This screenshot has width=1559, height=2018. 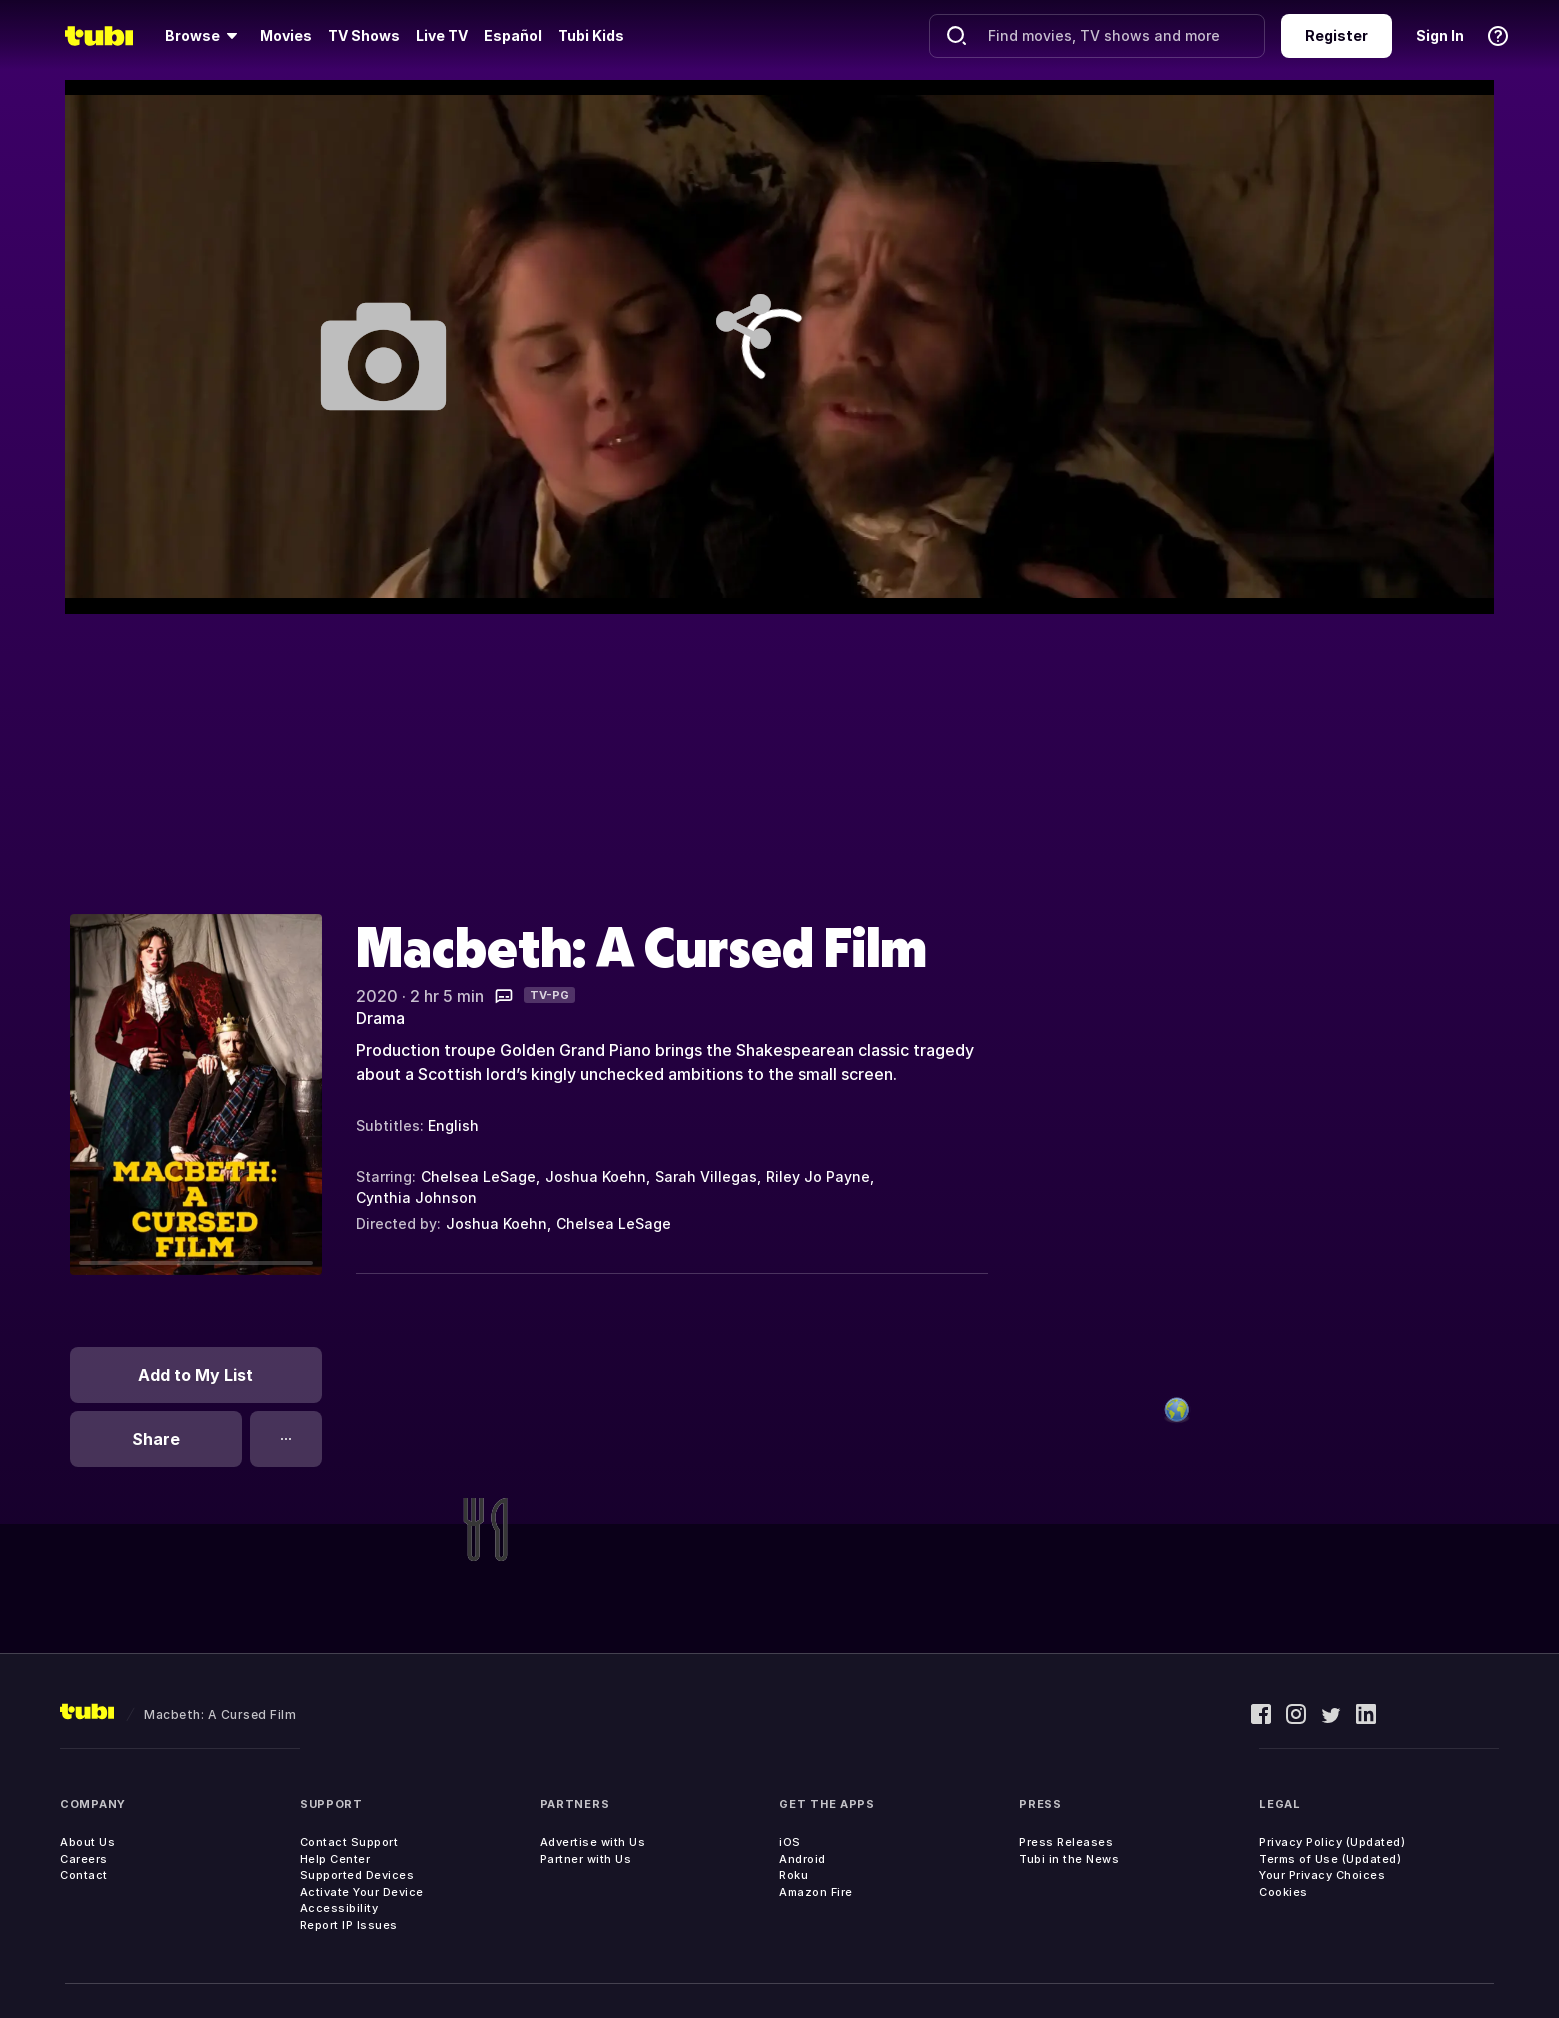 I want to click on open camera to take a photo, so click(x=383, y=356).